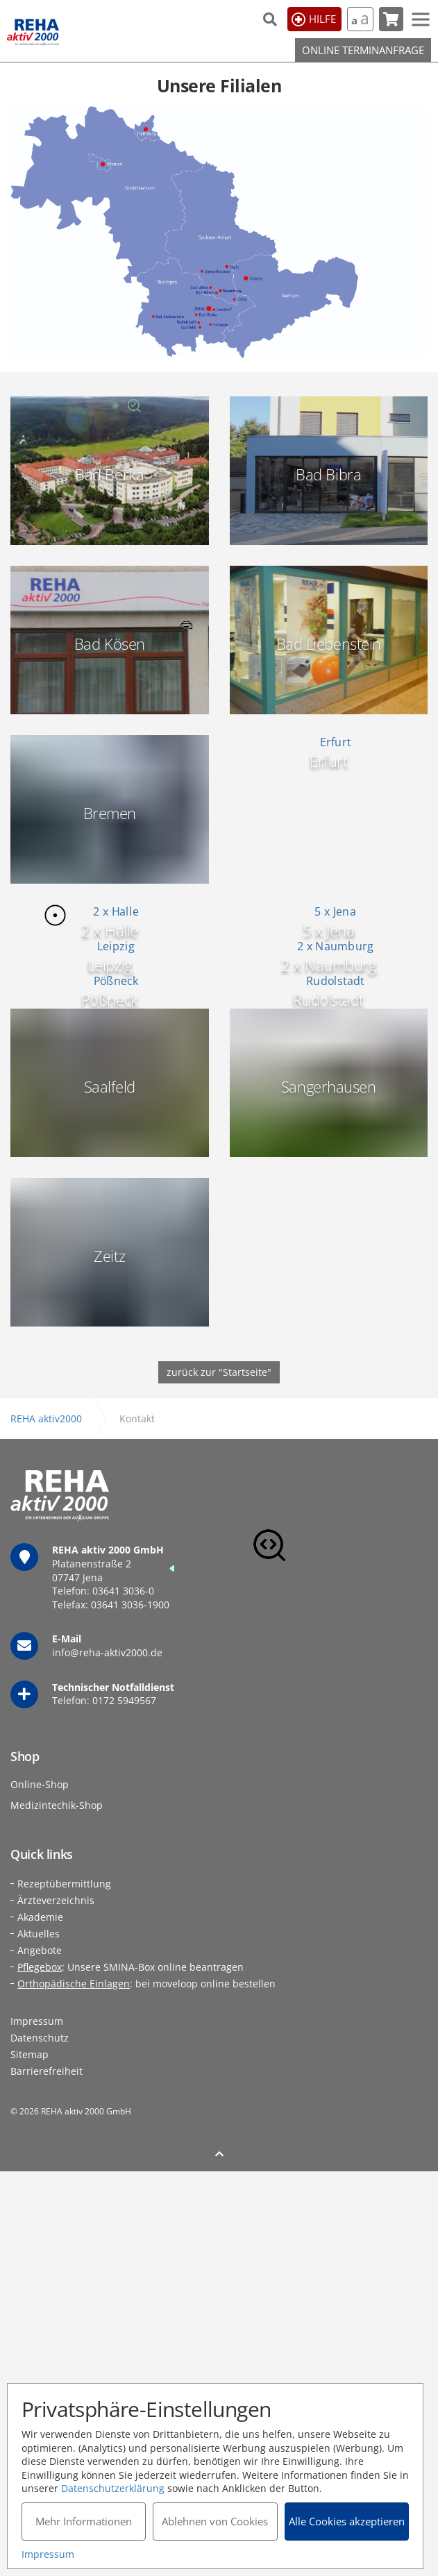 This screenshot has width=438, height=2576. Describe the element at coordinates (269, 1545) in the screenshot. I see `scan or search through code` at that location.